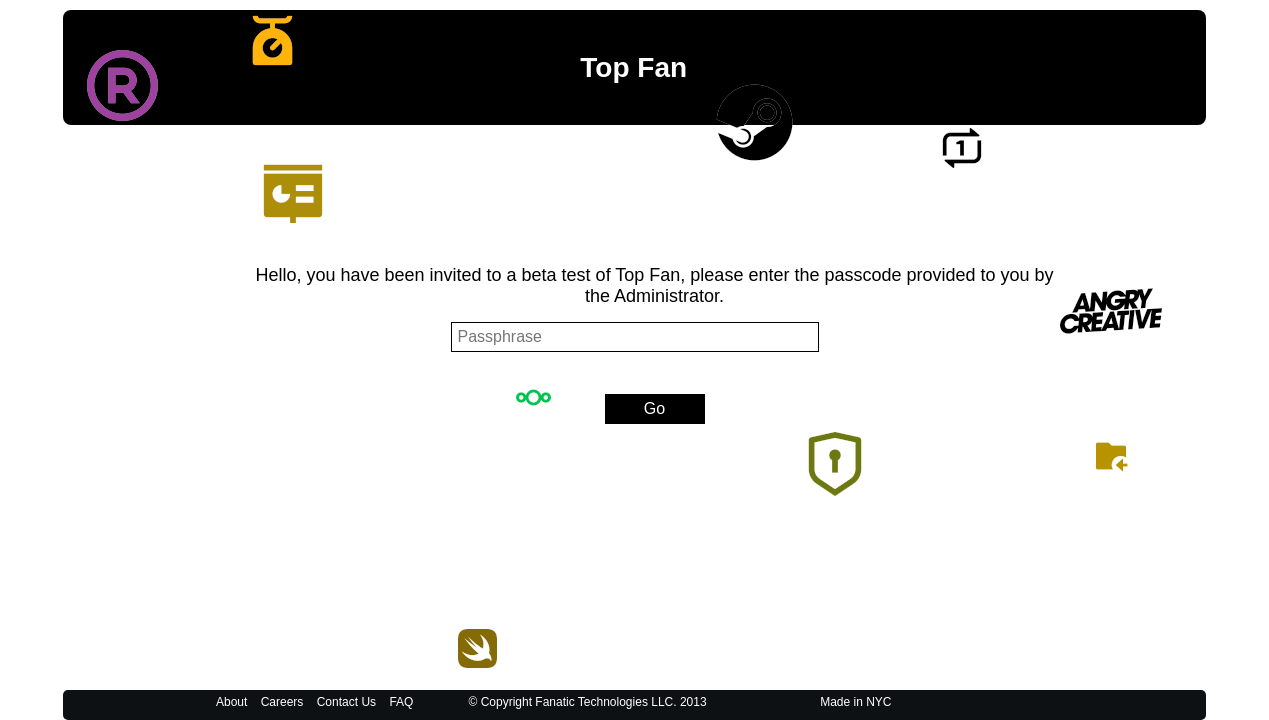  Describe the element at coordinates (962, 148) in the screenshot. I see `repeat the current track` at that location.